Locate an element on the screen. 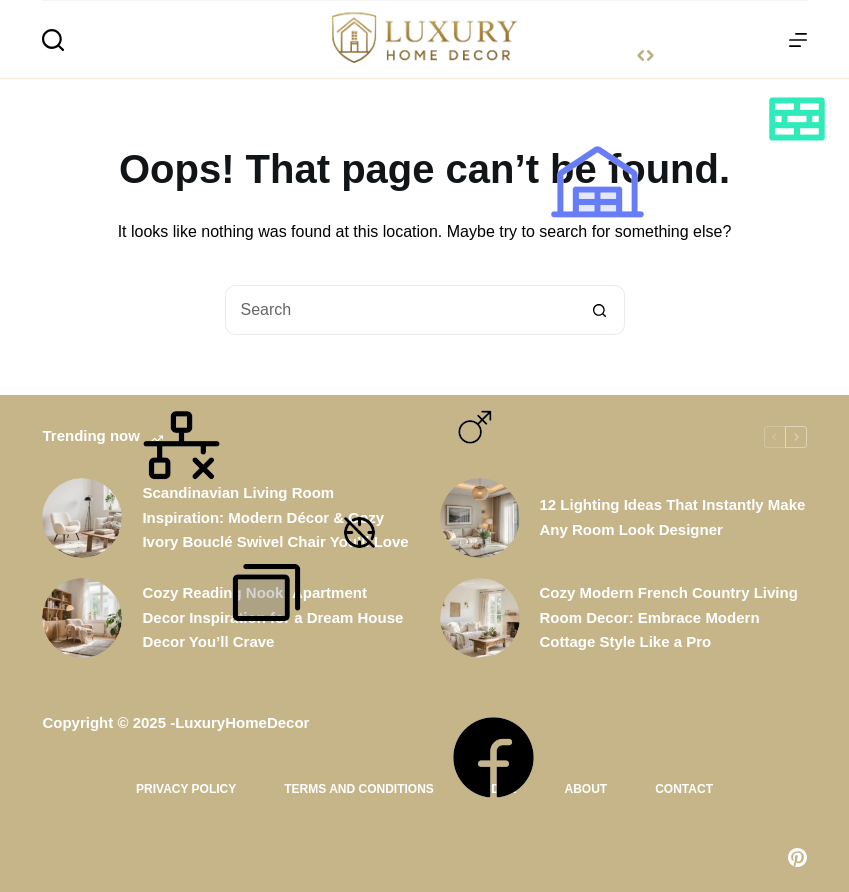  adjust horizontal positioning is located at coordinates (645, 55).